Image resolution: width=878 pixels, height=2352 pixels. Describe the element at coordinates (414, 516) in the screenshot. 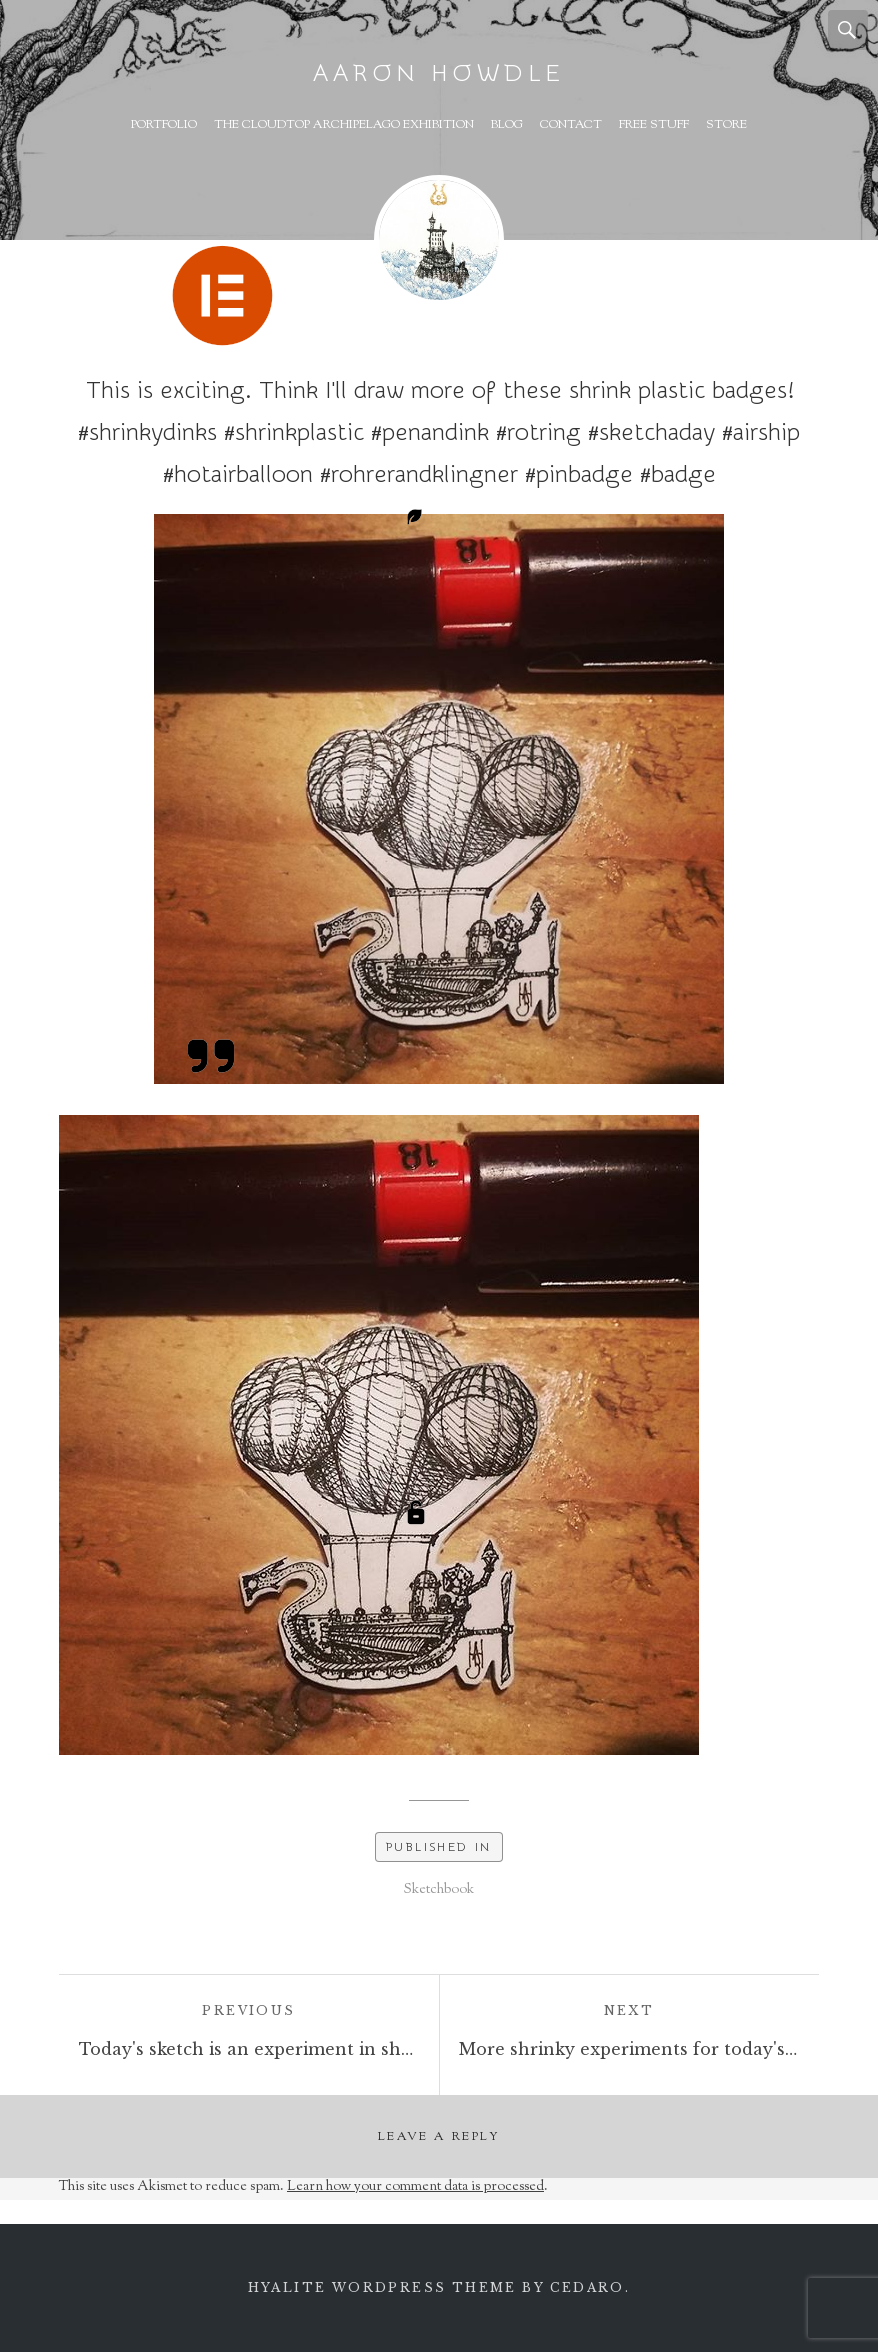

I see `indicates eco-friendly or sustainable option` at that location.